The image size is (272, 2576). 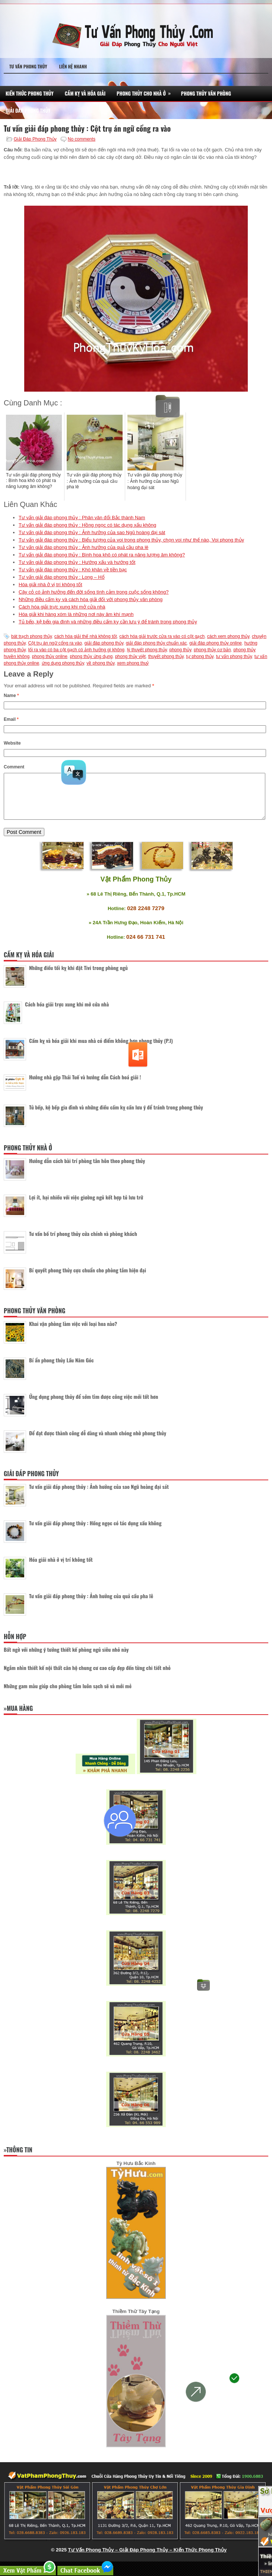 What do you see at coordinates (196, 2392) in the screenshot?
I see `indicates a symbolic link or shortcut to another file` at bounding box center [196, 2392].